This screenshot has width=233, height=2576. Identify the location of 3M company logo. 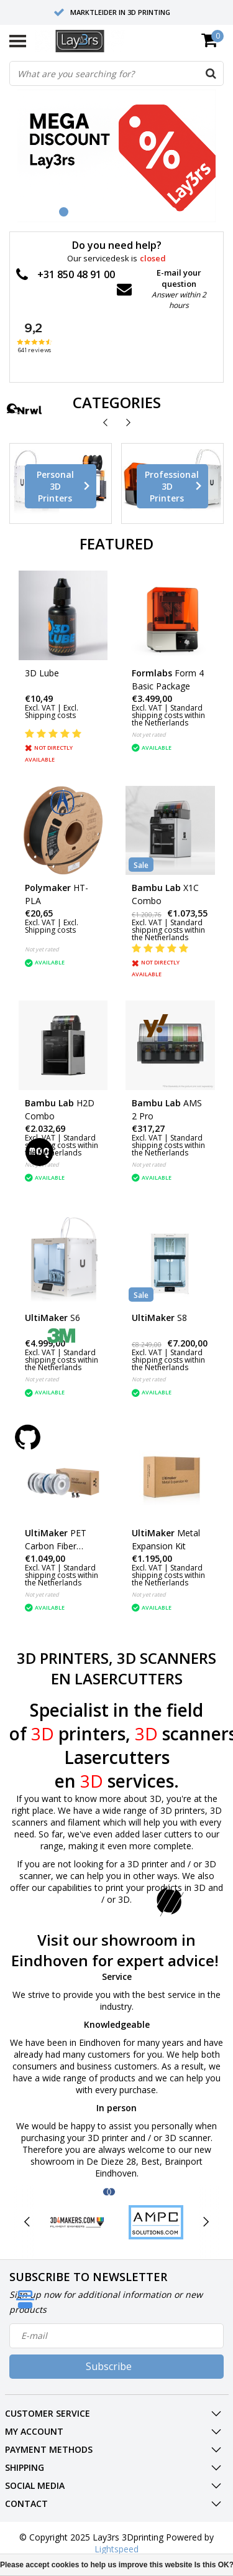
(61, 1335).